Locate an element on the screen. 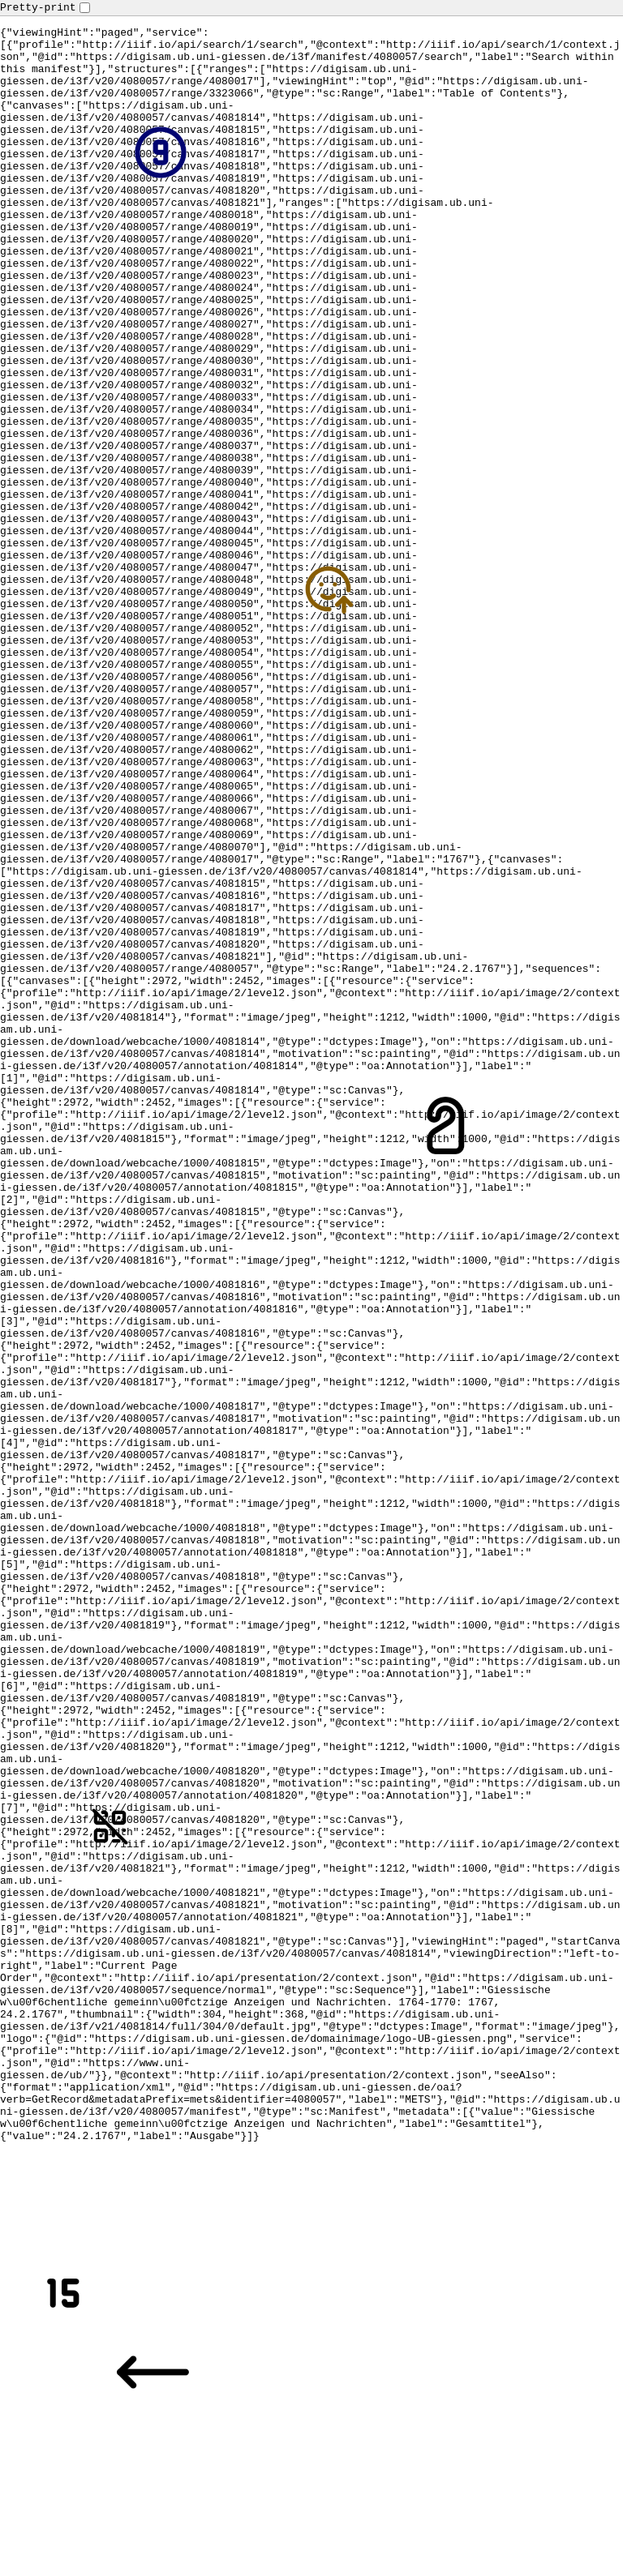 The image size is (623, 2576). QR code scanning is disabled is located at coordinates (110, 1826).